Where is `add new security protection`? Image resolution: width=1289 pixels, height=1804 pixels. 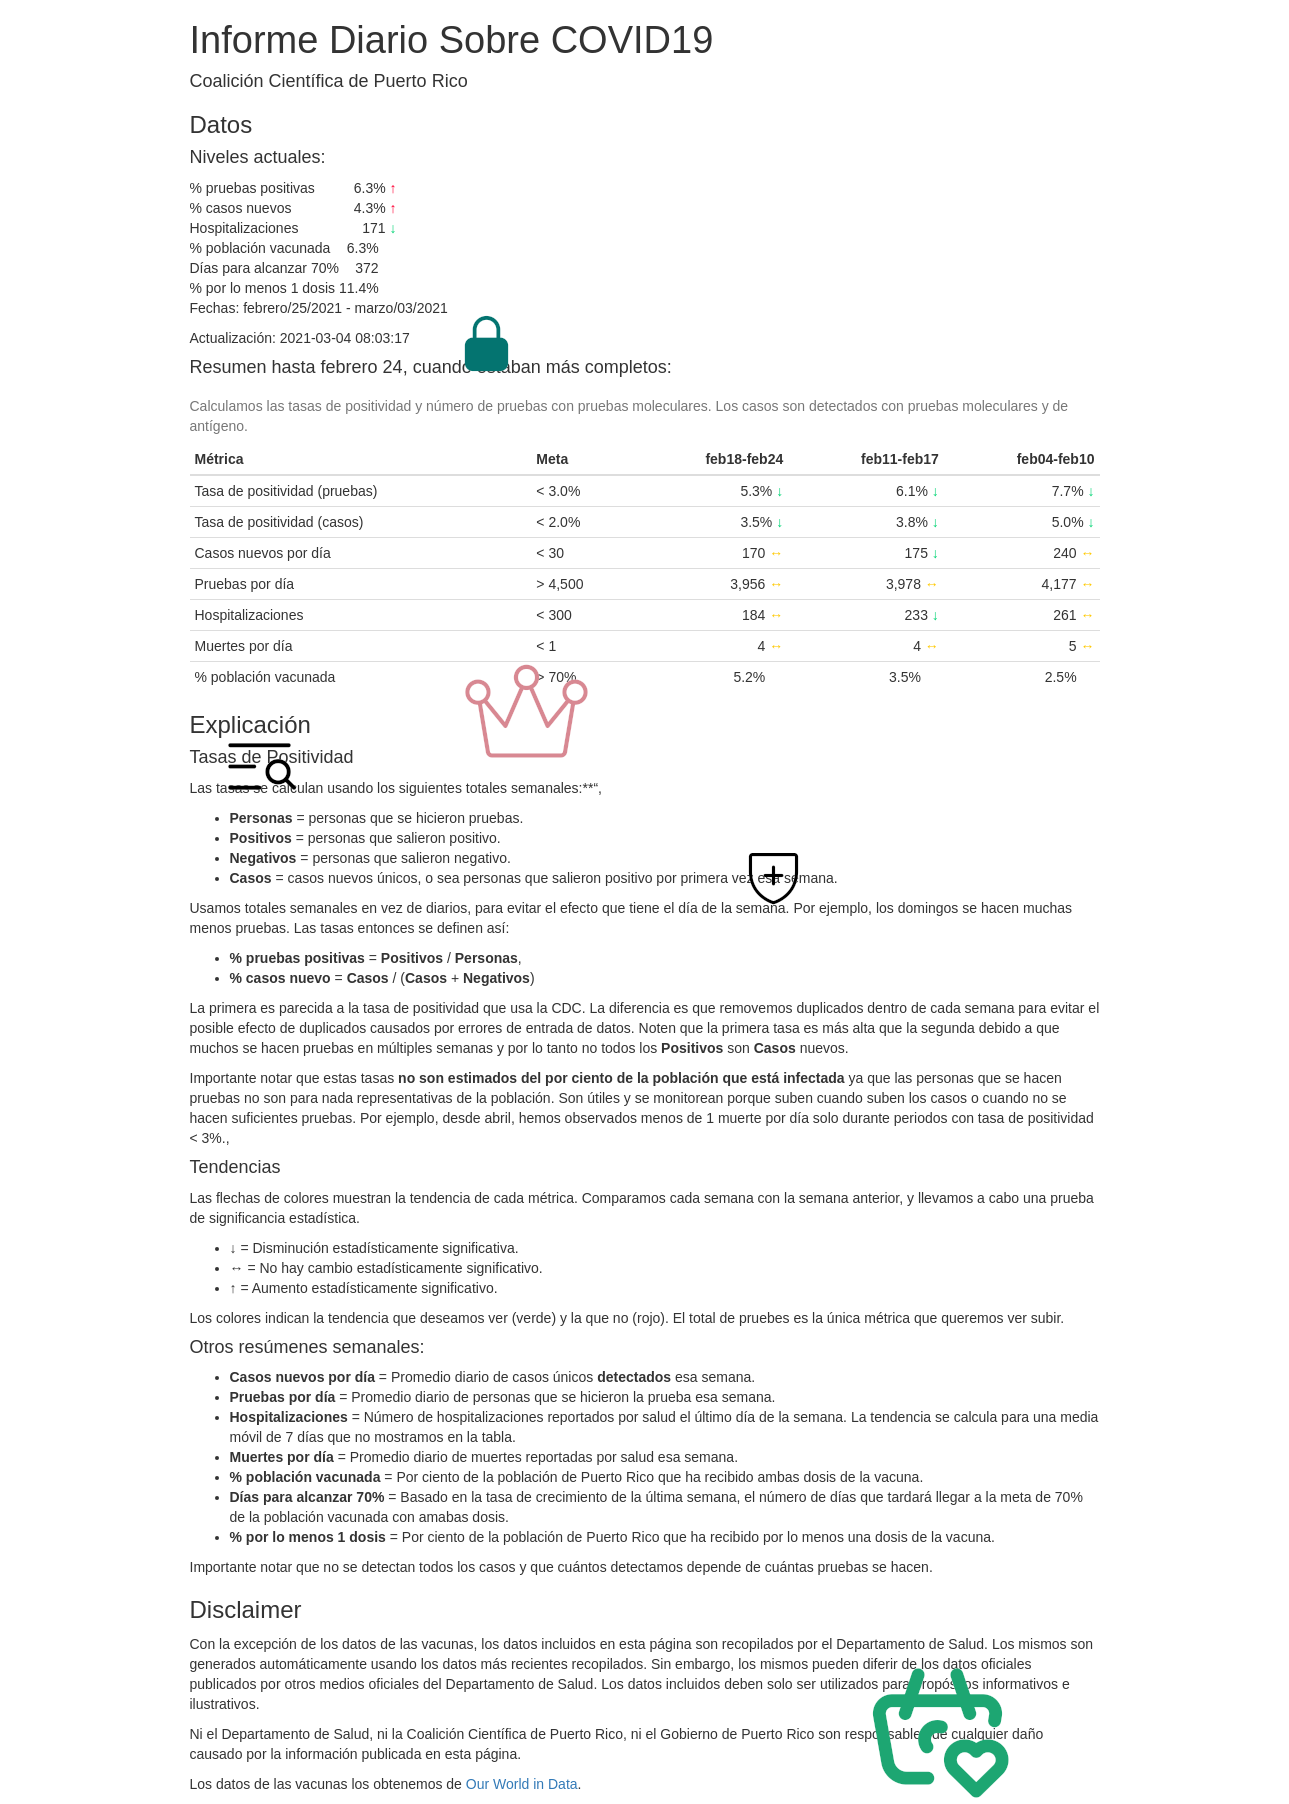 add new security protection is located at coordinates (773, 875).